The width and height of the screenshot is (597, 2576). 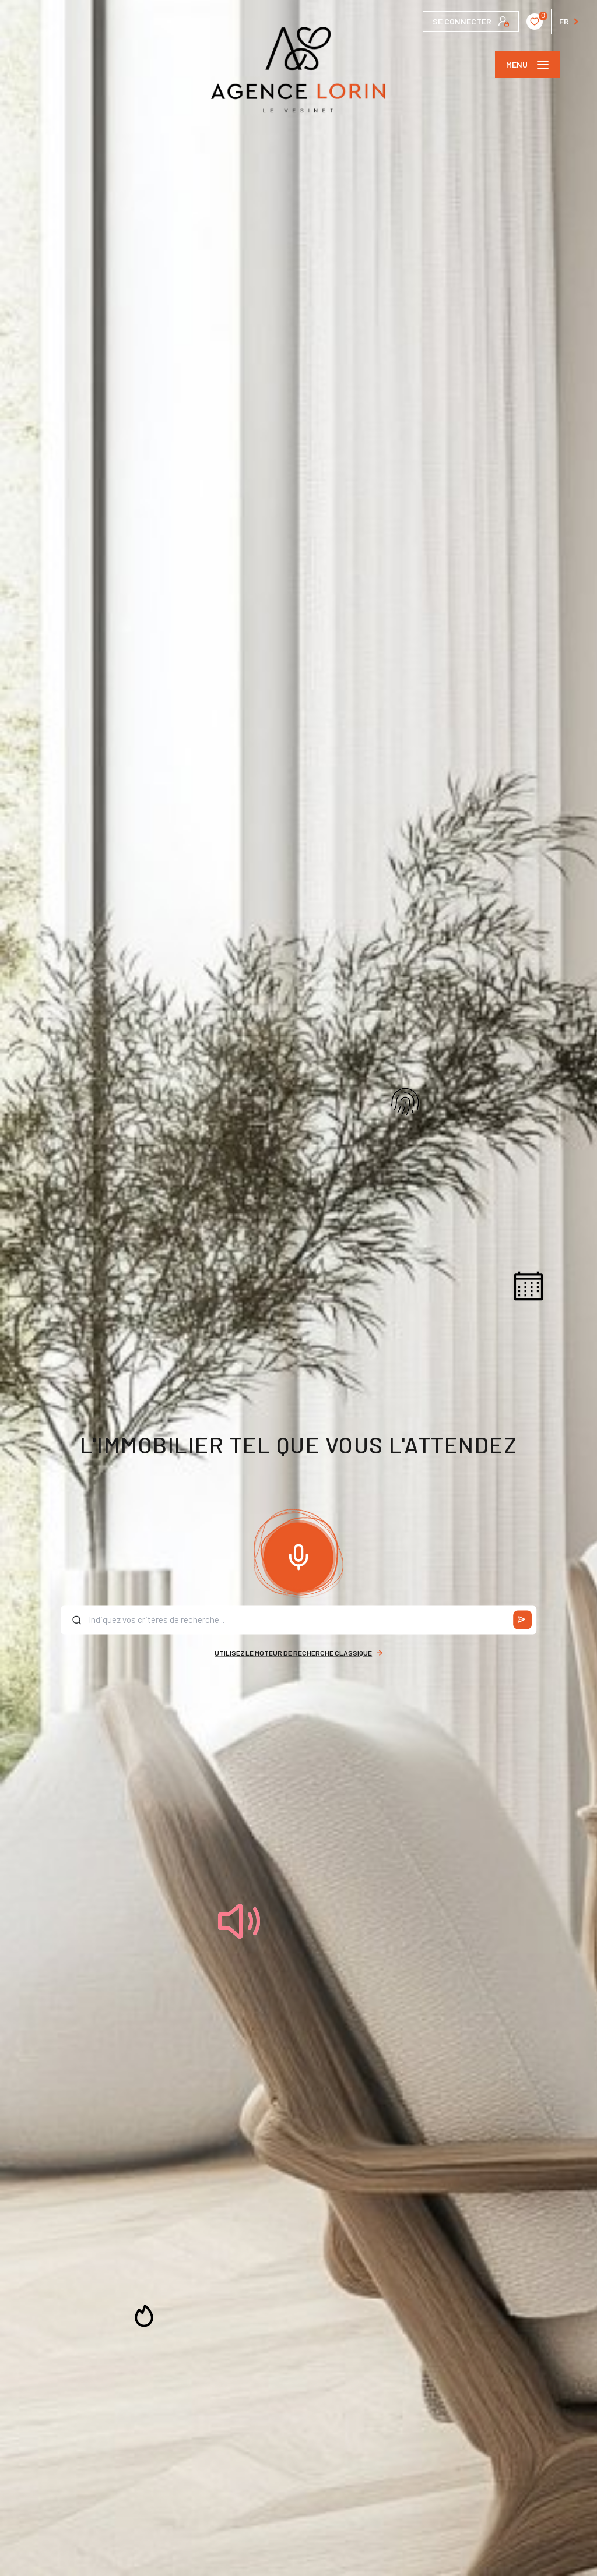 I want to click on authenticate with biometric fingerprint, so click(x=405, y=1102).